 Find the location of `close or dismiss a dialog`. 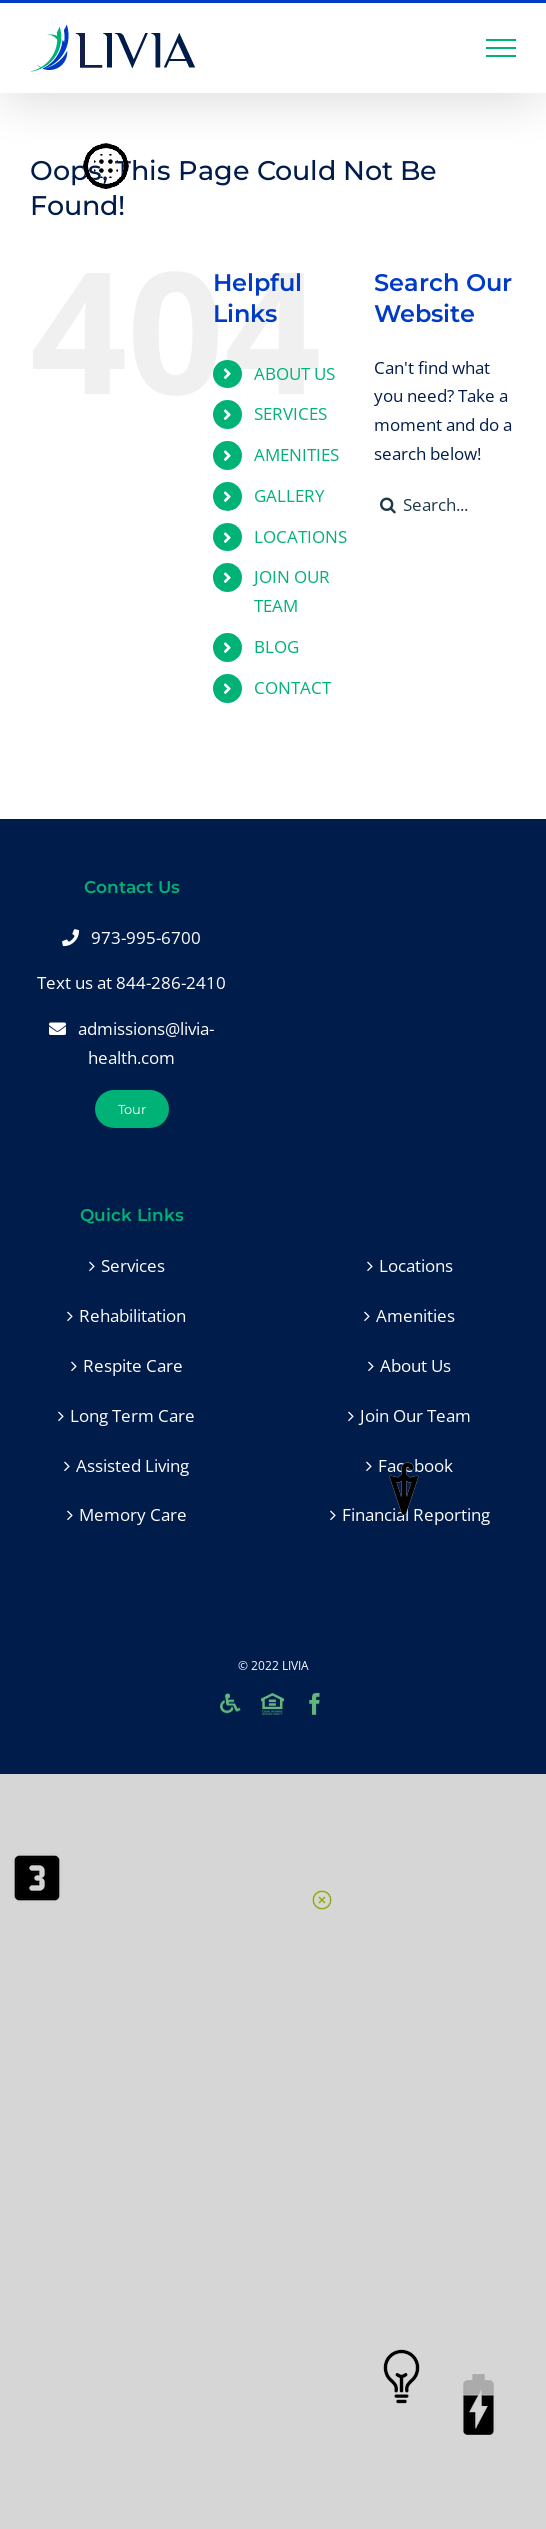

close or dismiss a dialog is located at coordinates (322, 1900).